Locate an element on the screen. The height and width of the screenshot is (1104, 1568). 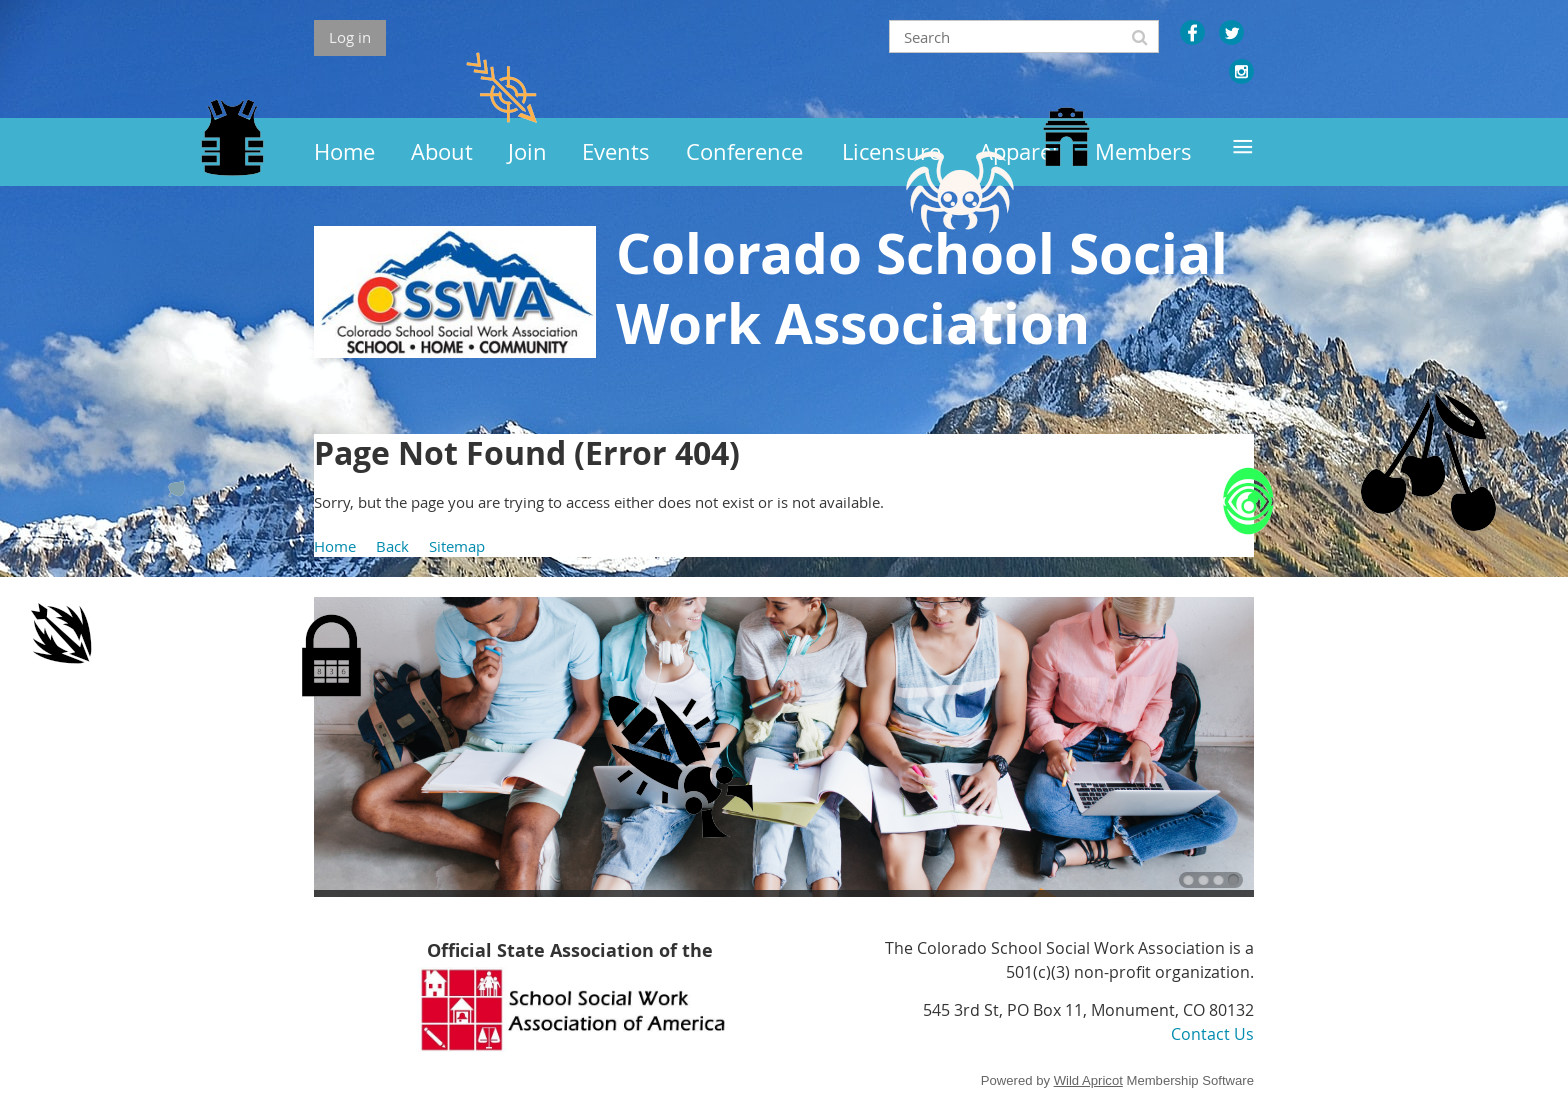
indicates eco-friendly or sustainable option is located at coordinates (176, 488).